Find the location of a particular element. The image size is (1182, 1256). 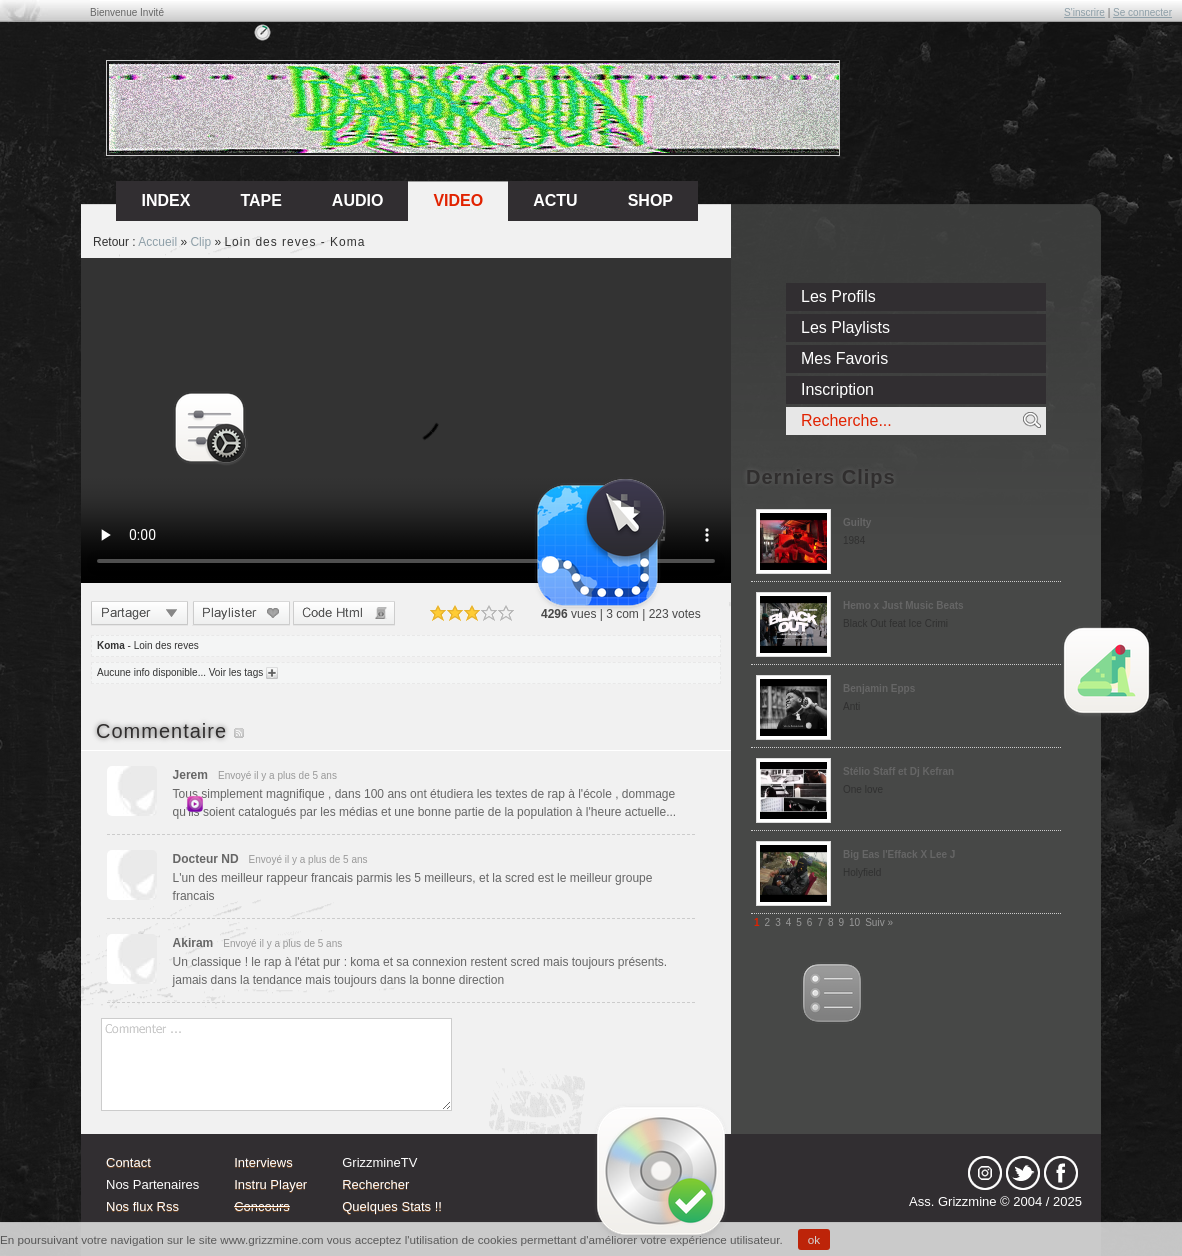

optical drive verified and ready is located at coordinates (661, 1171).